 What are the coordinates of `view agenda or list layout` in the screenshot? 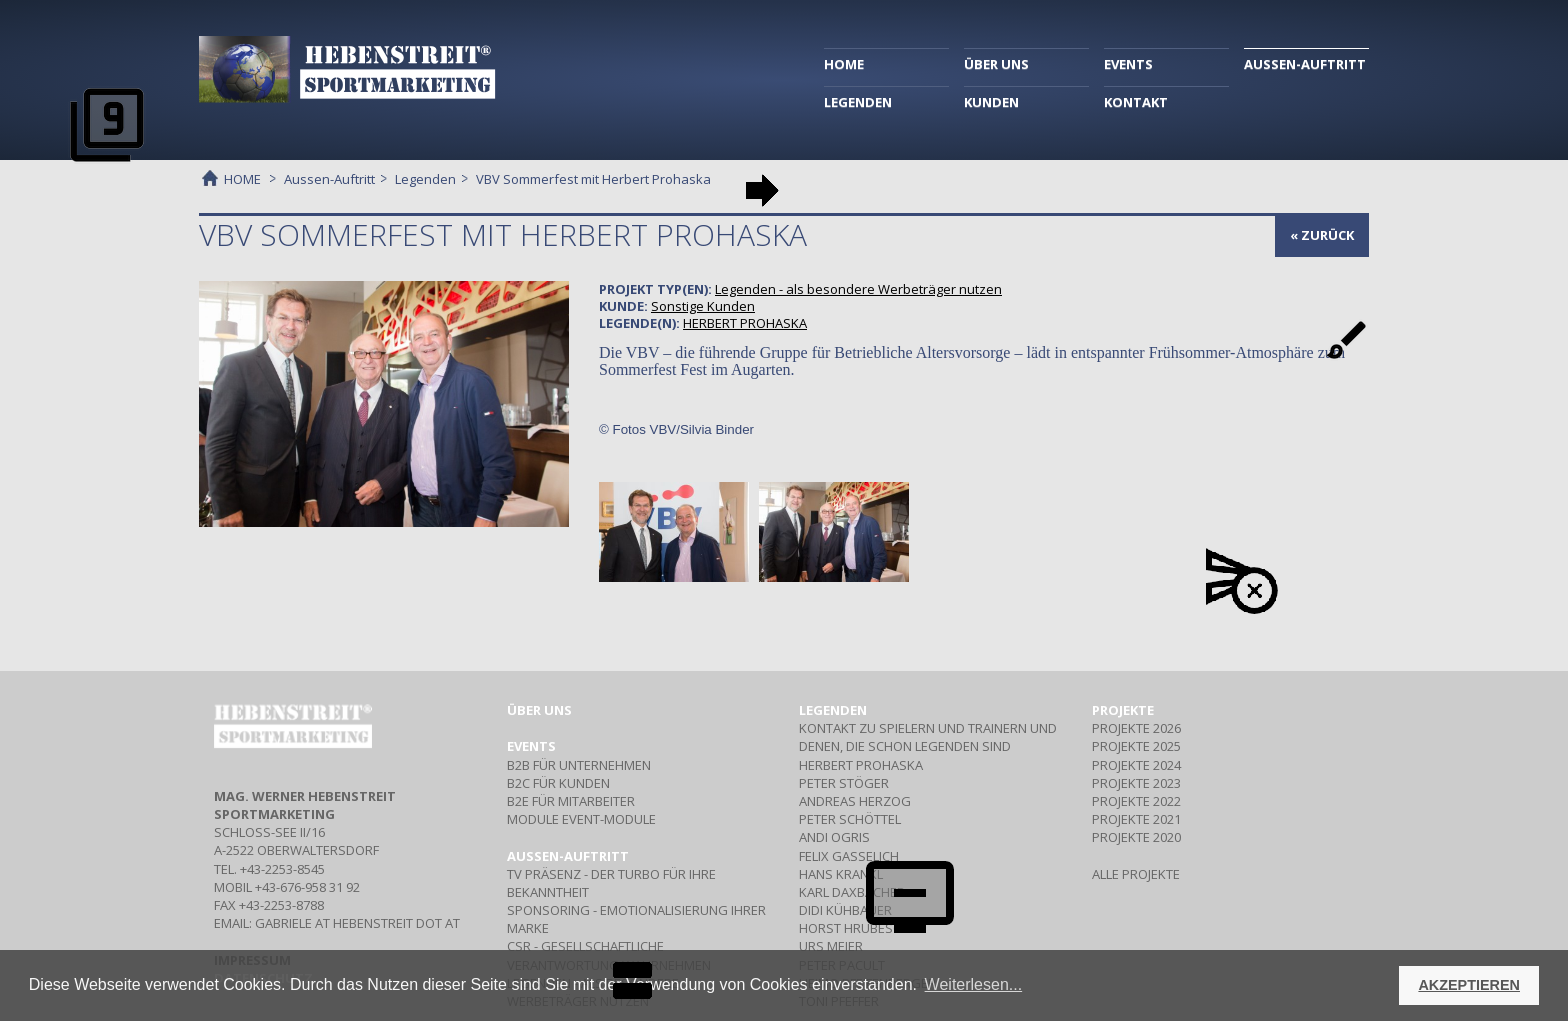 It's located at (633, 980).